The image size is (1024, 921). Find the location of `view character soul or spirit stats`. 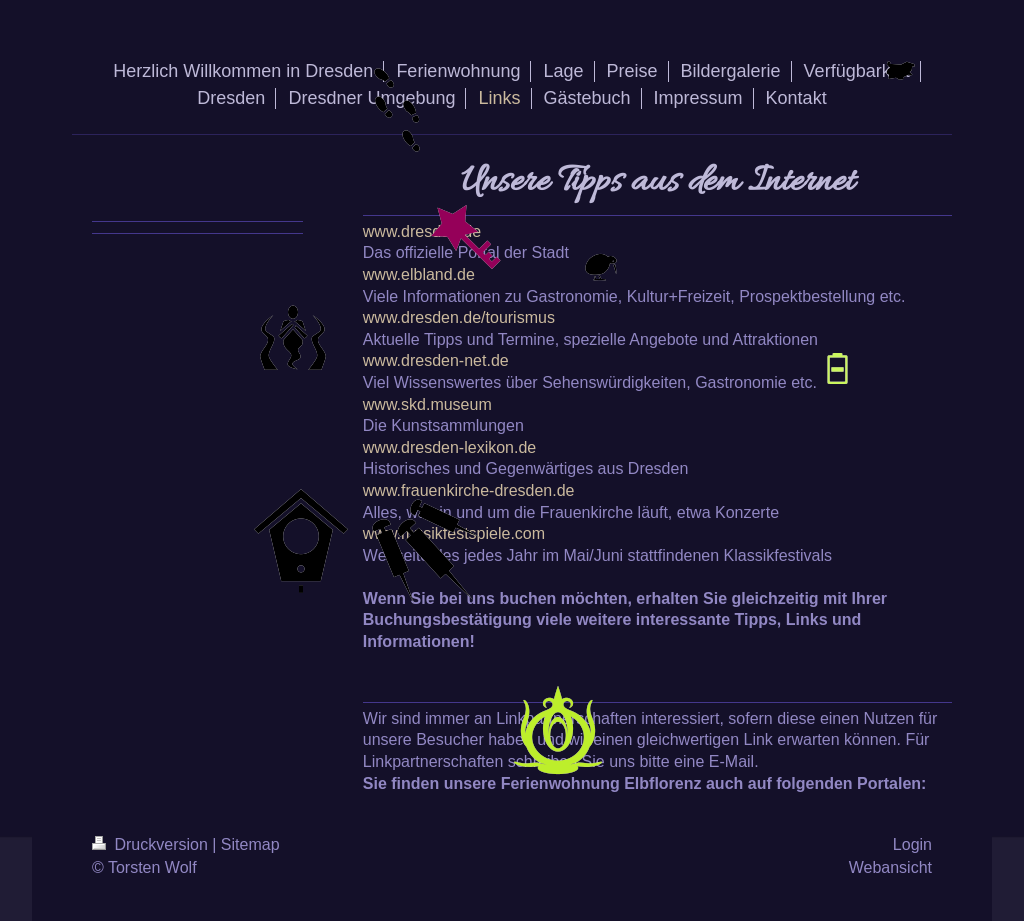

view character soul or spirit stats is located at coordinates (293, 337).